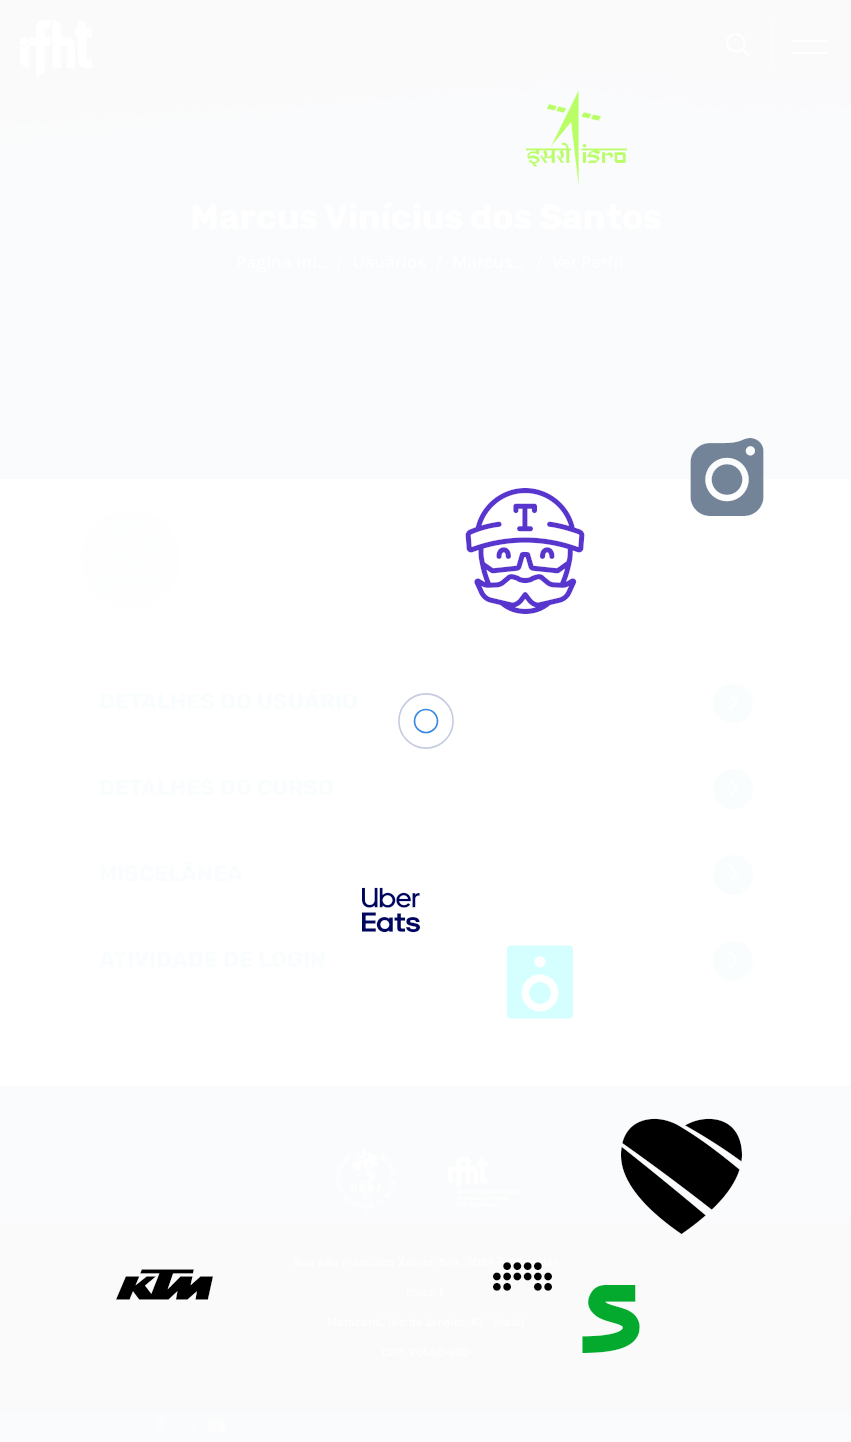 The width and height of the screenshot is (851, 1442). I want to click on adjust speaker or audio output settings, so click(540, 982).